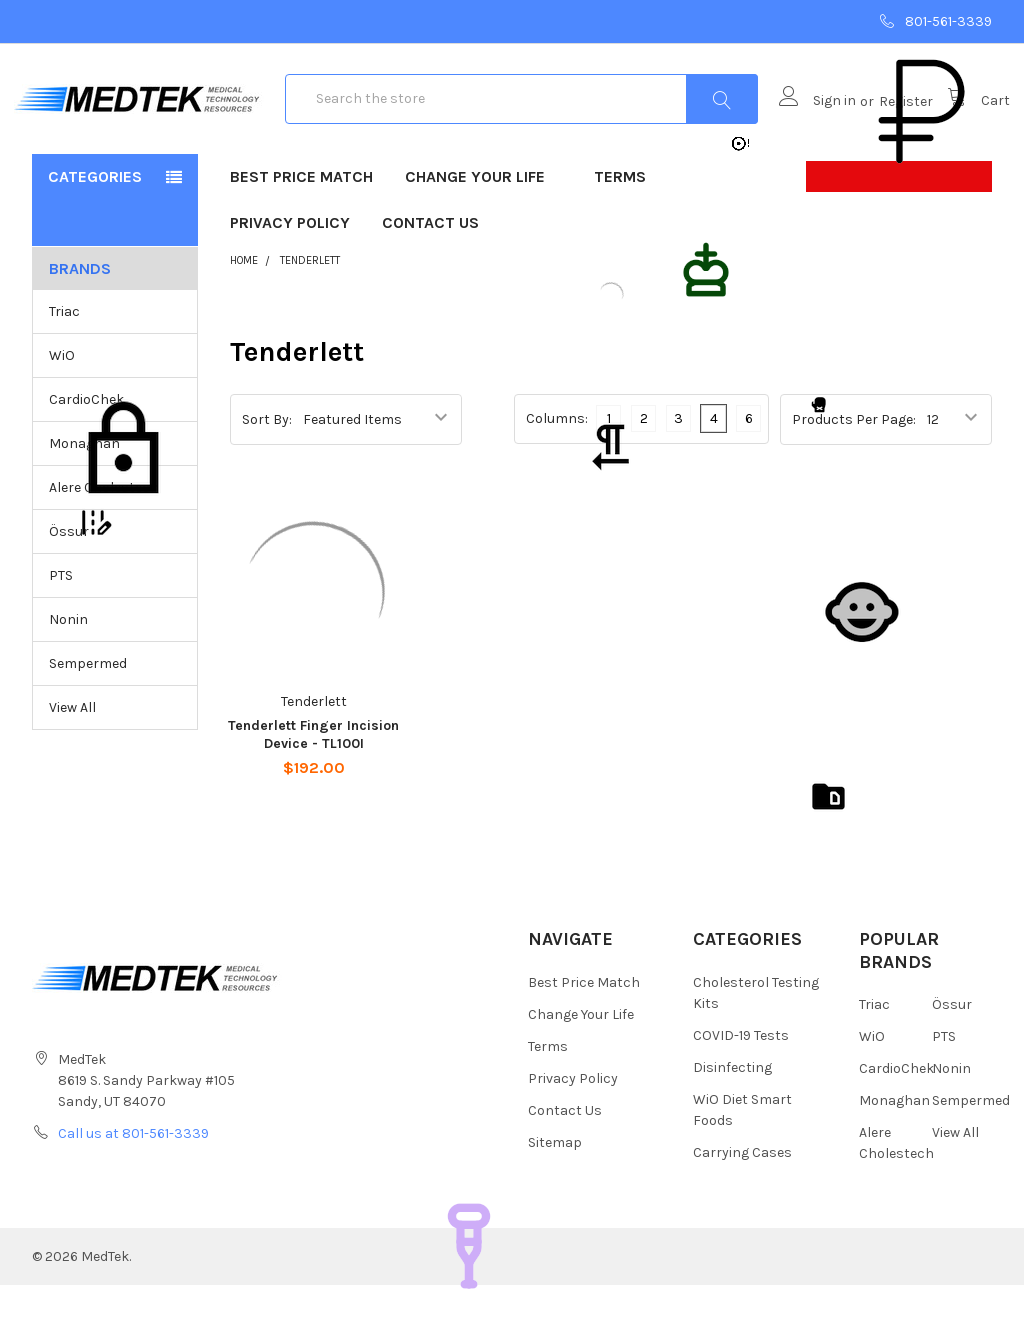 This screenshot has height=1339, width=1024. I want to click on edit road or route details, so click(94, 522).